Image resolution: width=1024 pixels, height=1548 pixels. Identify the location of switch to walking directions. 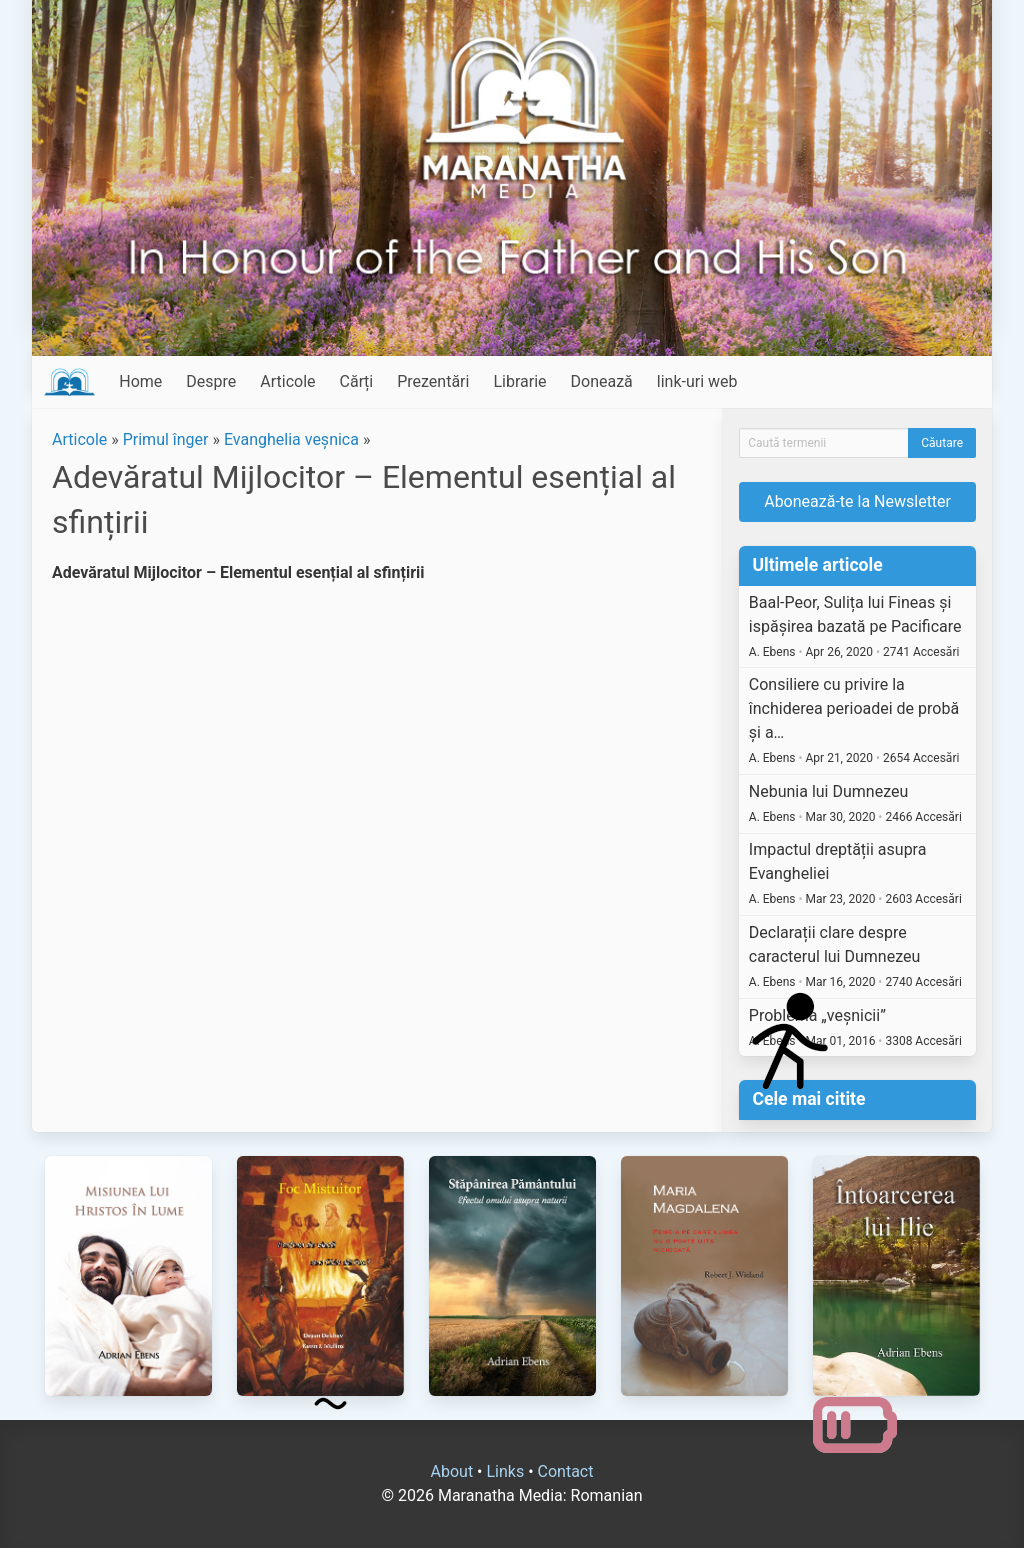
(790, 1041).